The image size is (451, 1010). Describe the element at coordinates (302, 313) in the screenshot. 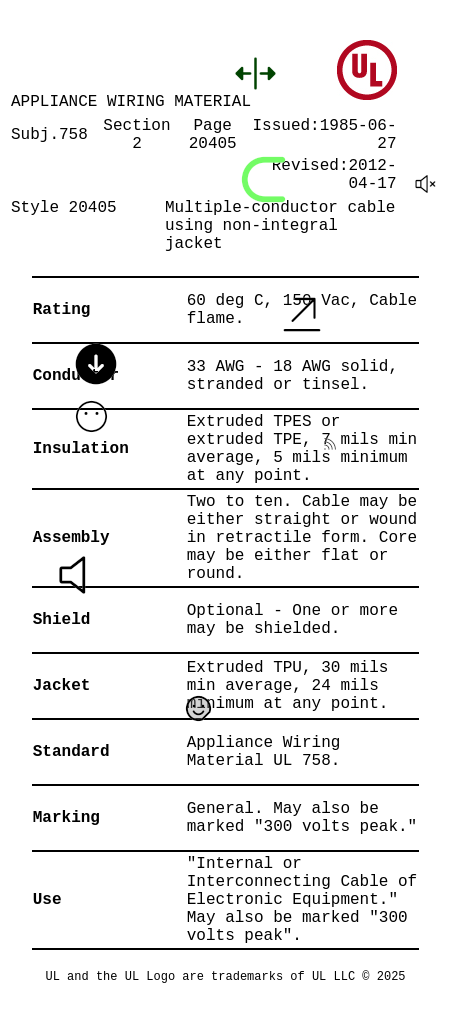

I see `open link in new window or tab` at that location.